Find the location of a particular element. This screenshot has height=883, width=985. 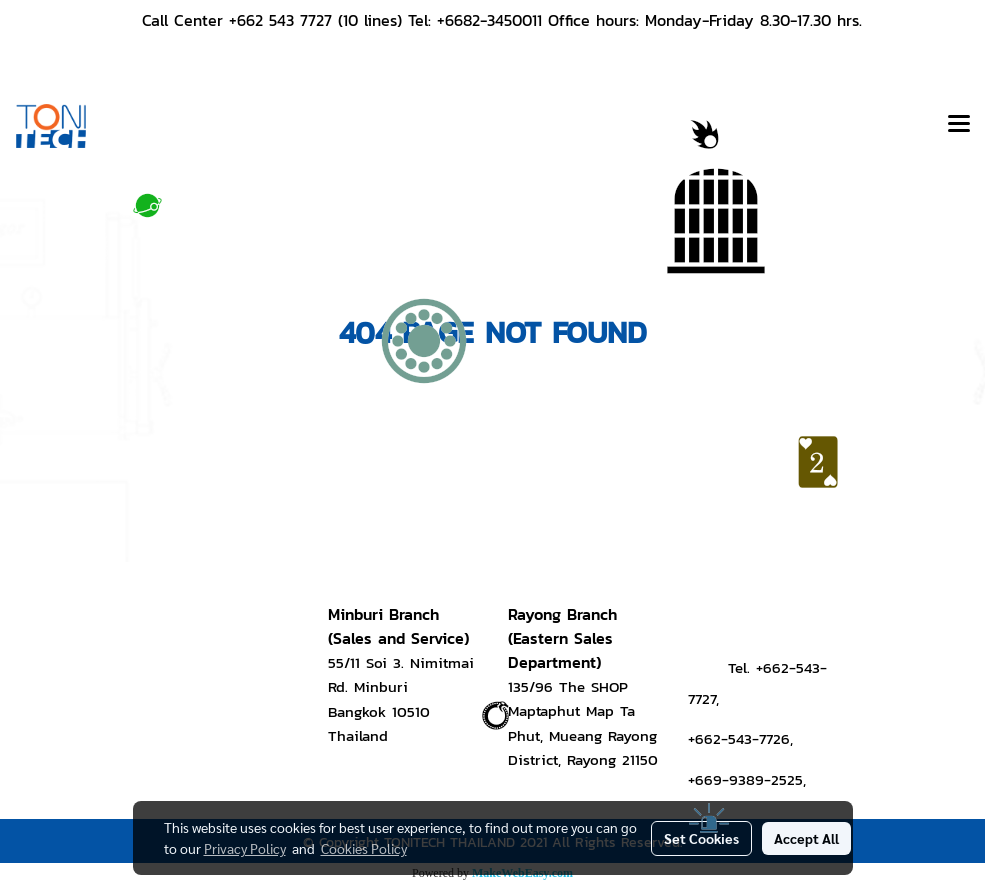

indicates infinite loop or cyclical process is located at coordinates (495, 715).